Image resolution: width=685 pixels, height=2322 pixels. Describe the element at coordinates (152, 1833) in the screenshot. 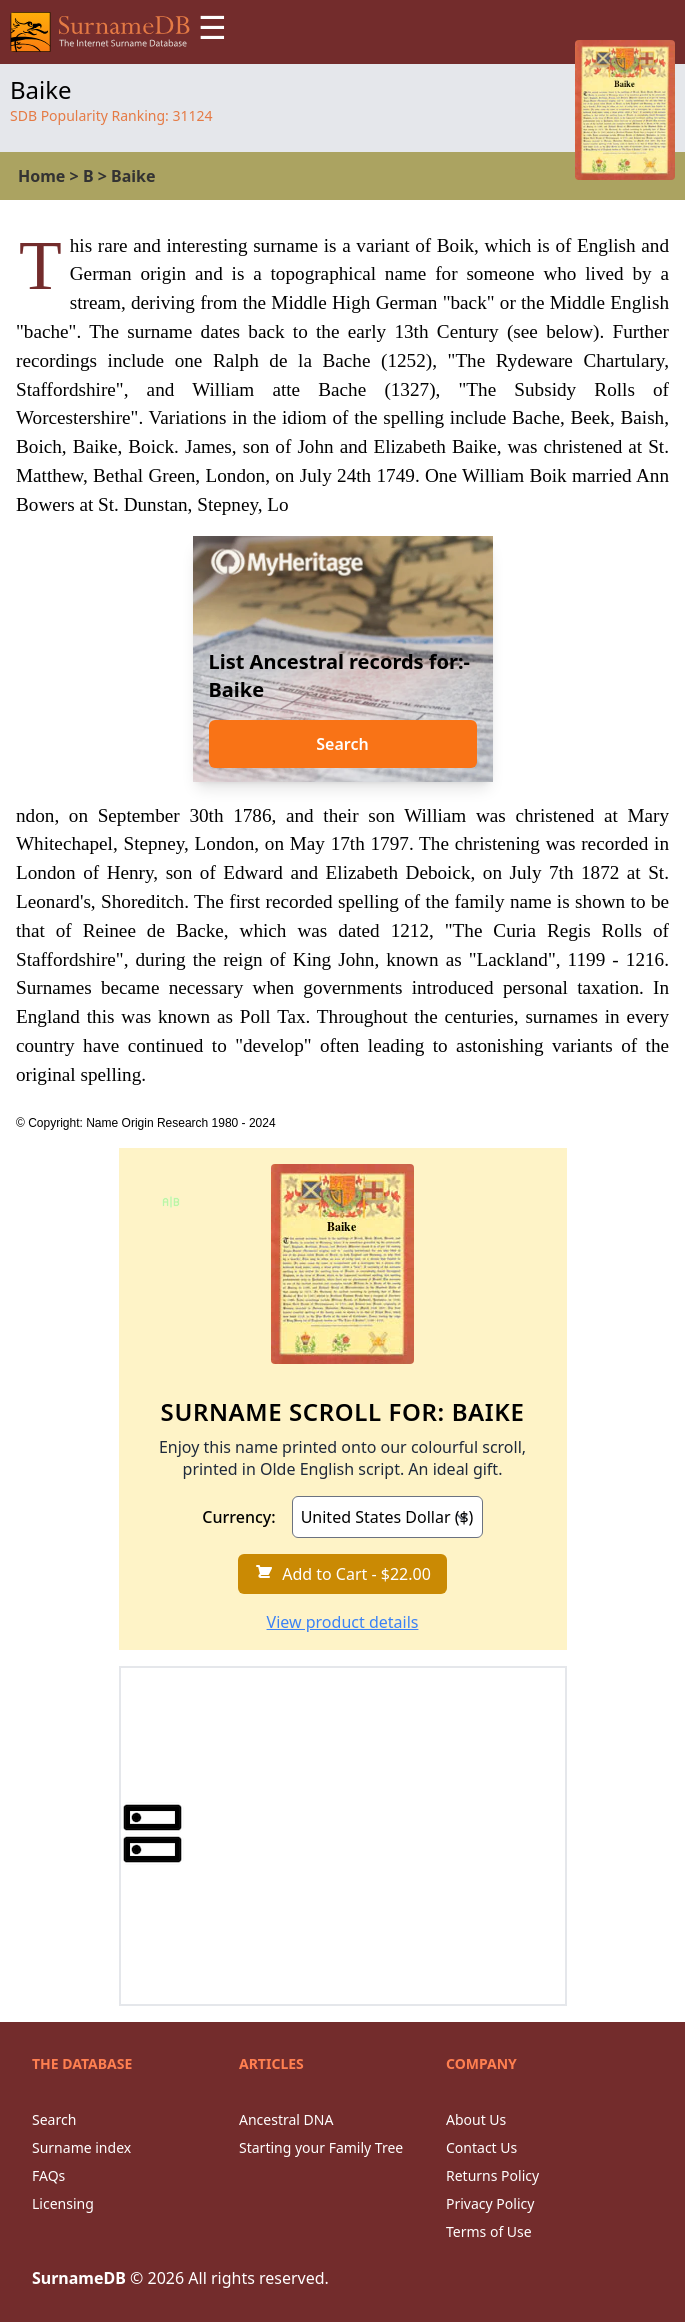

I see `access server or DNS settings` at that location.